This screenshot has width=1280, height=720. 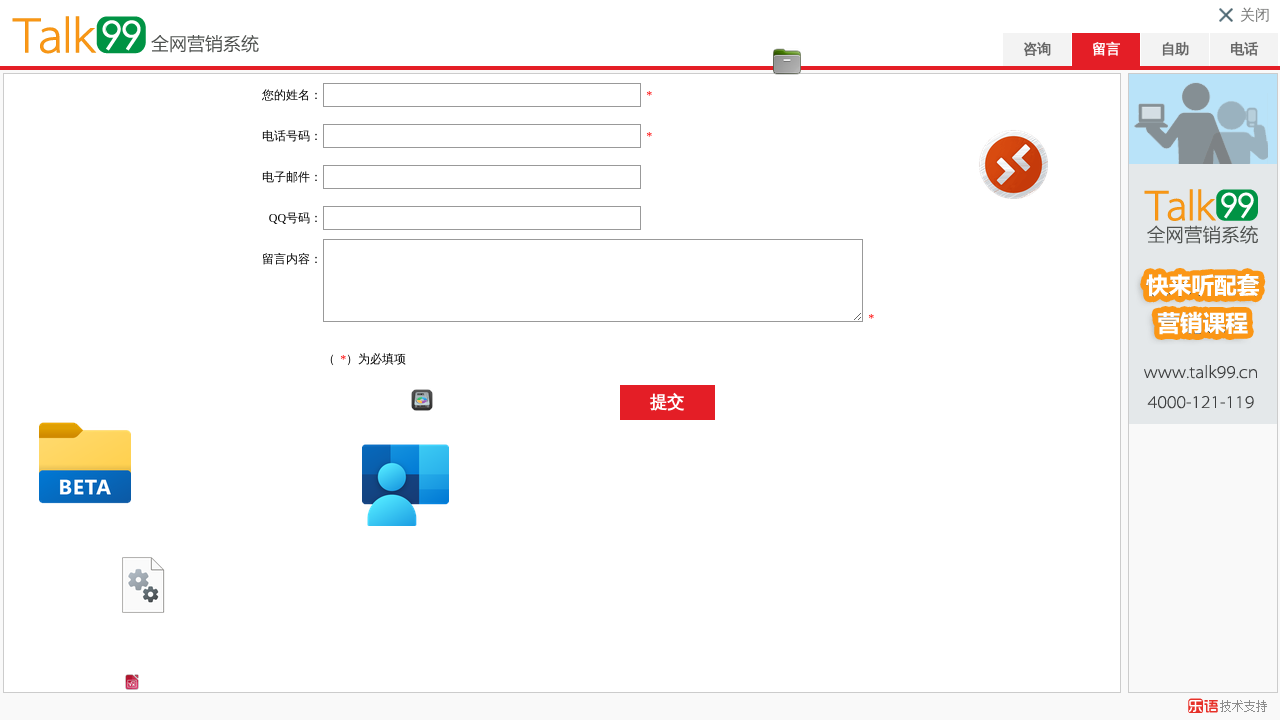 I want to click on open the portal app, so click(x=405, y=482).